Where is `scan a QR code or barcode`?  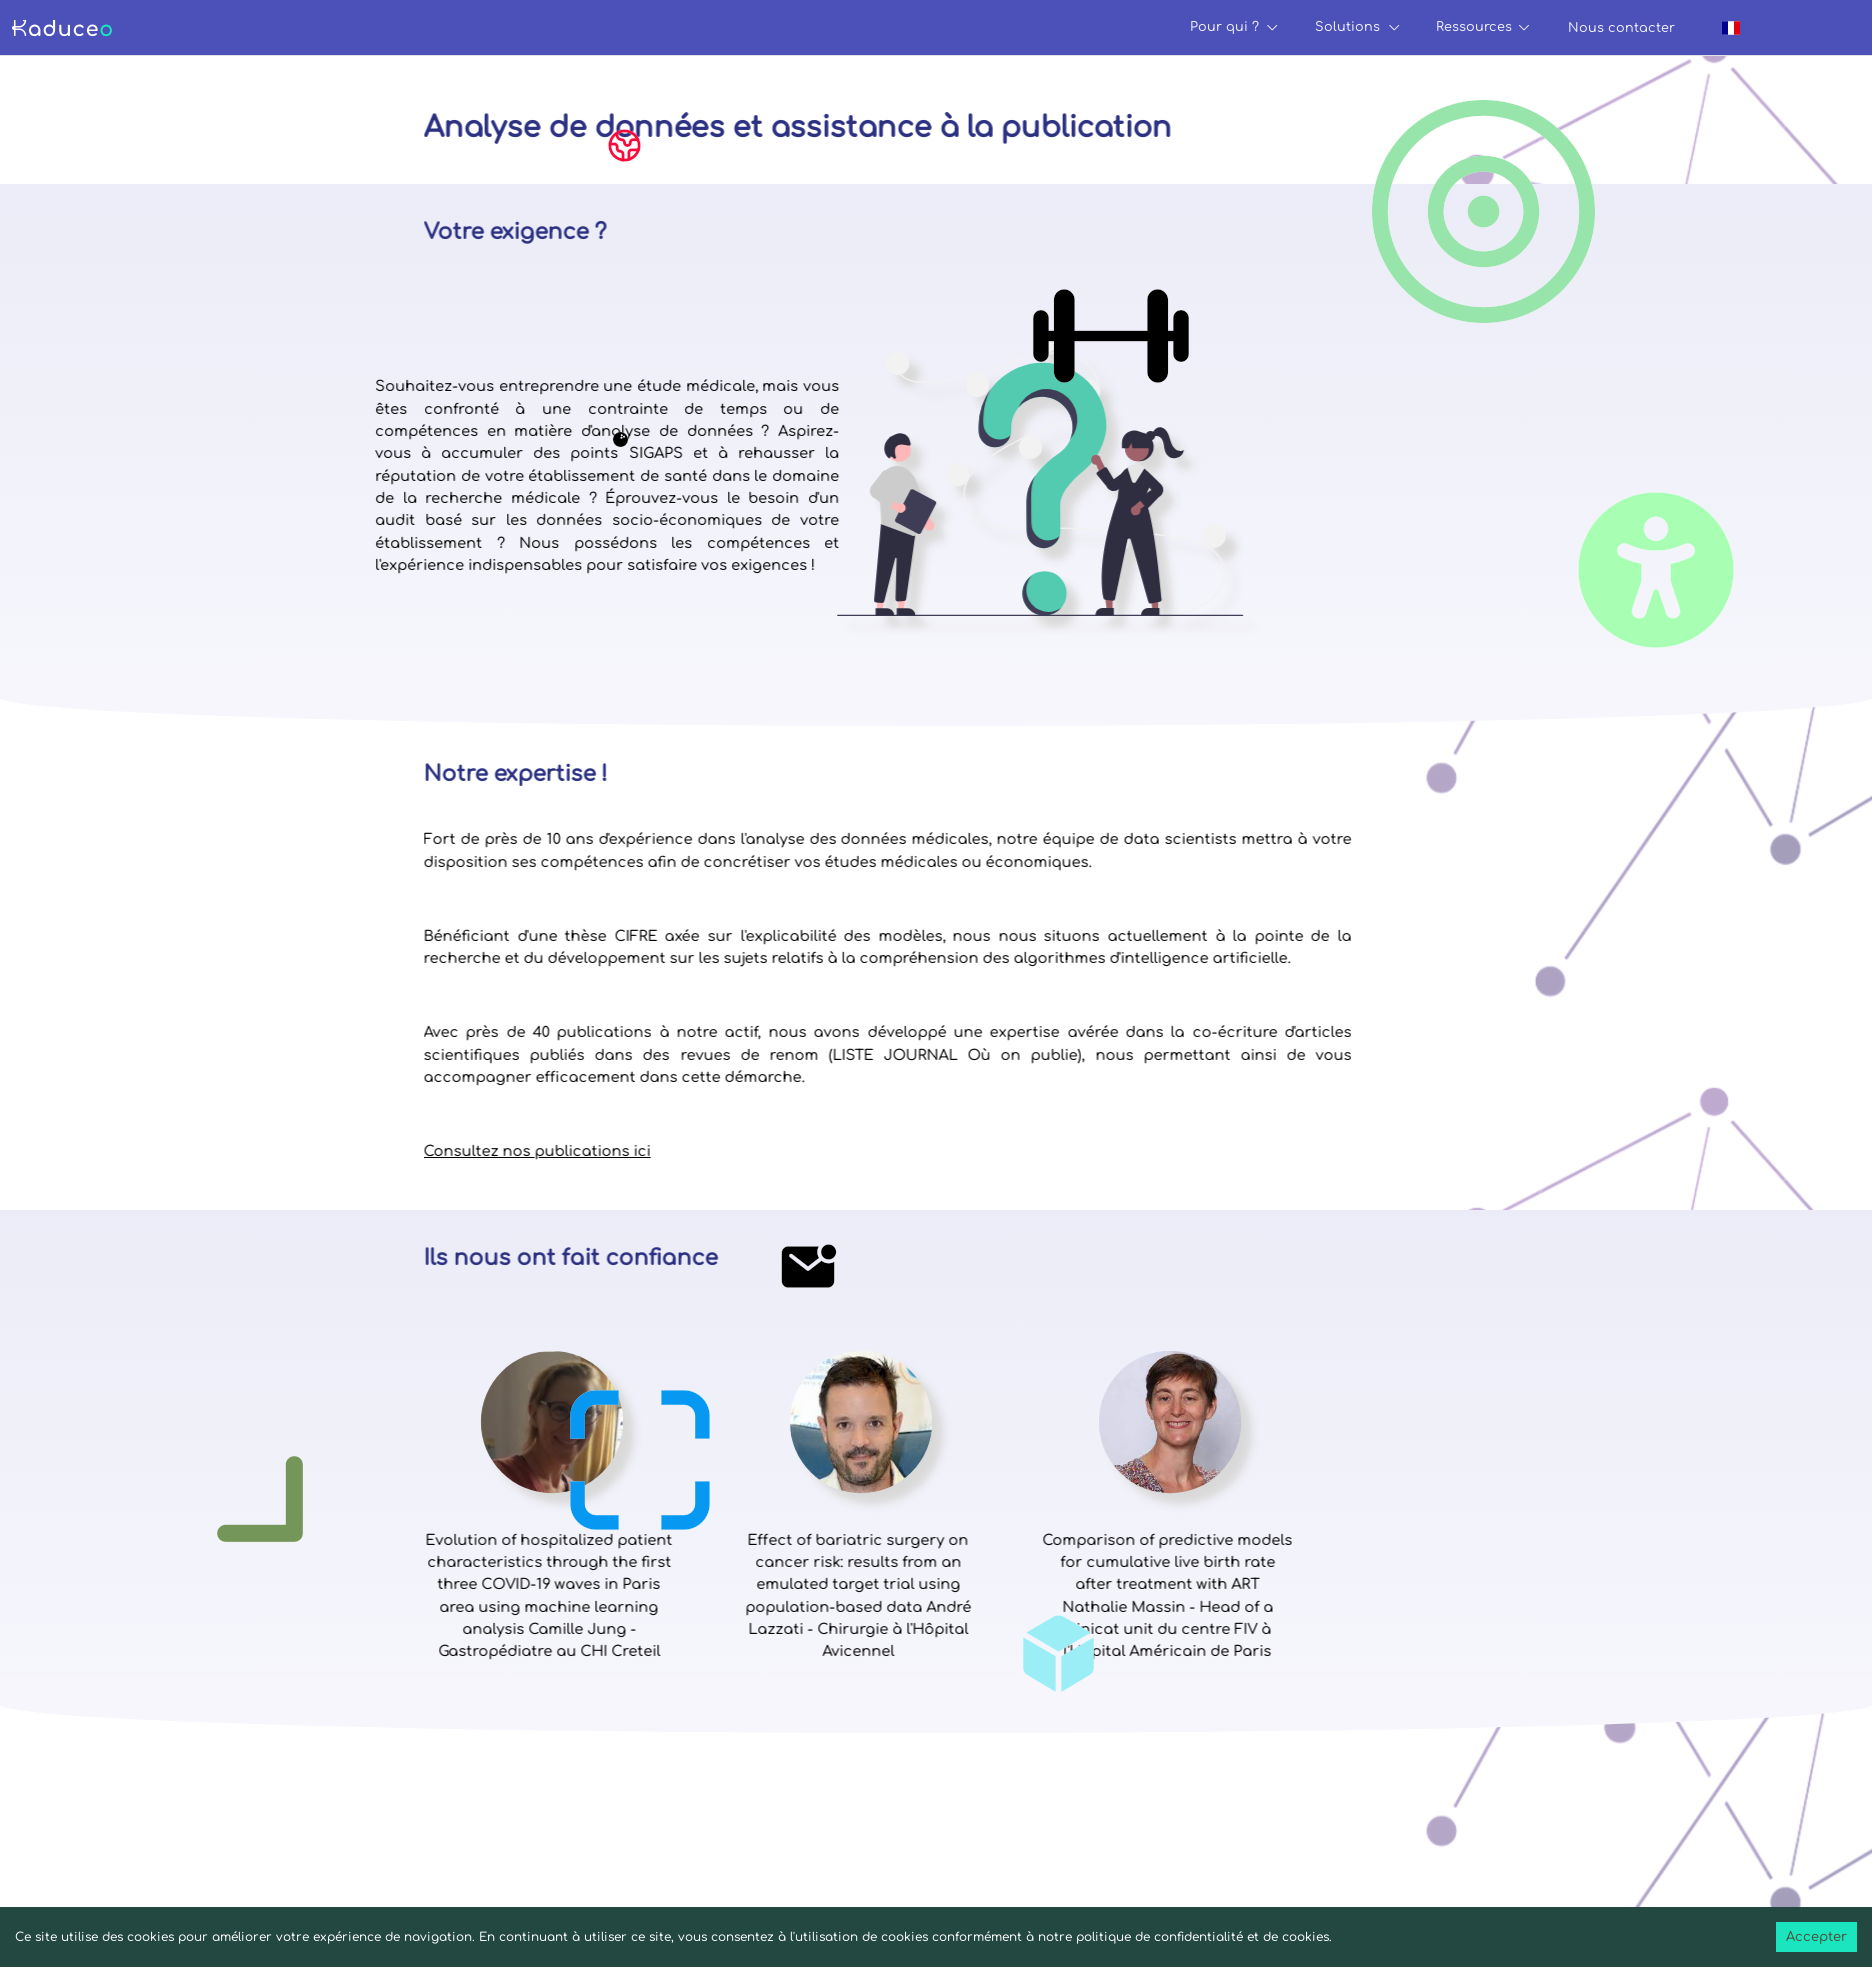 scan a QR code or barcode is located at coordinates (640, 1460).